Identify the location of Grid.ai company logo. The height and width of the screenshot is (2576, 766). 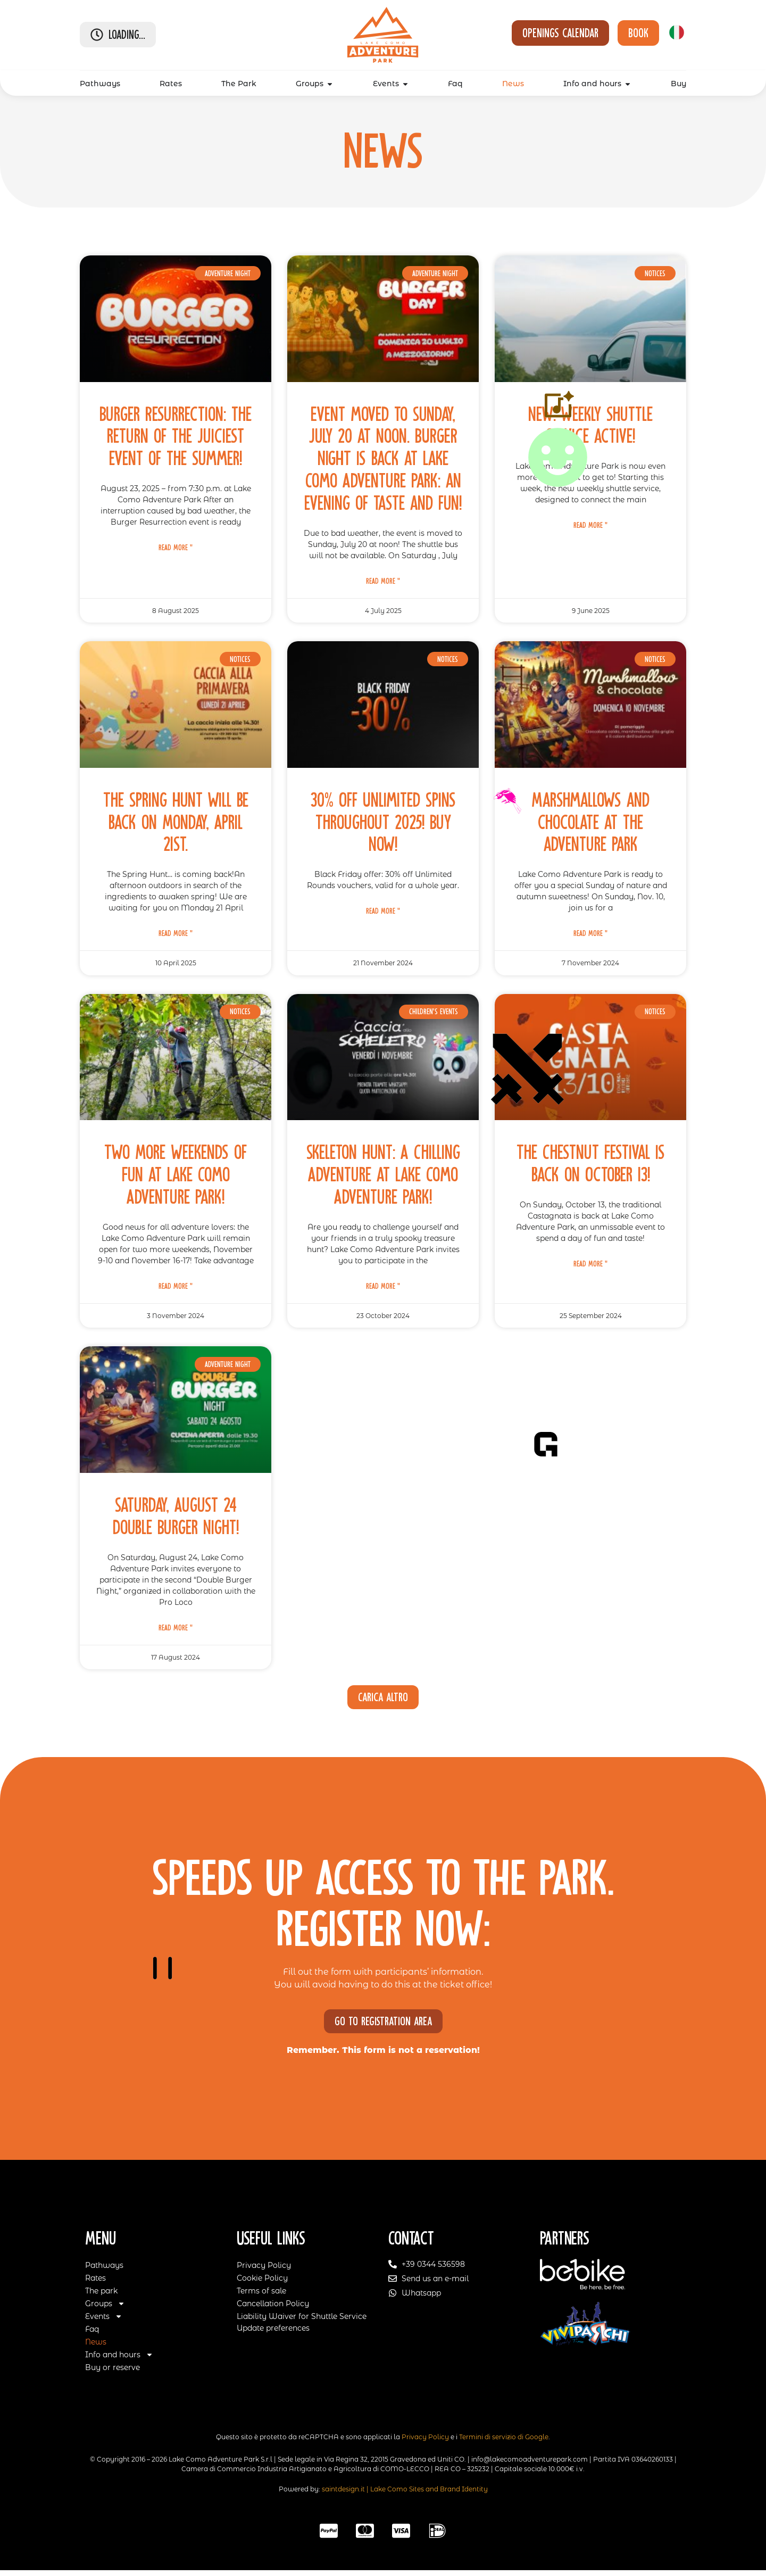
(546, 1444).